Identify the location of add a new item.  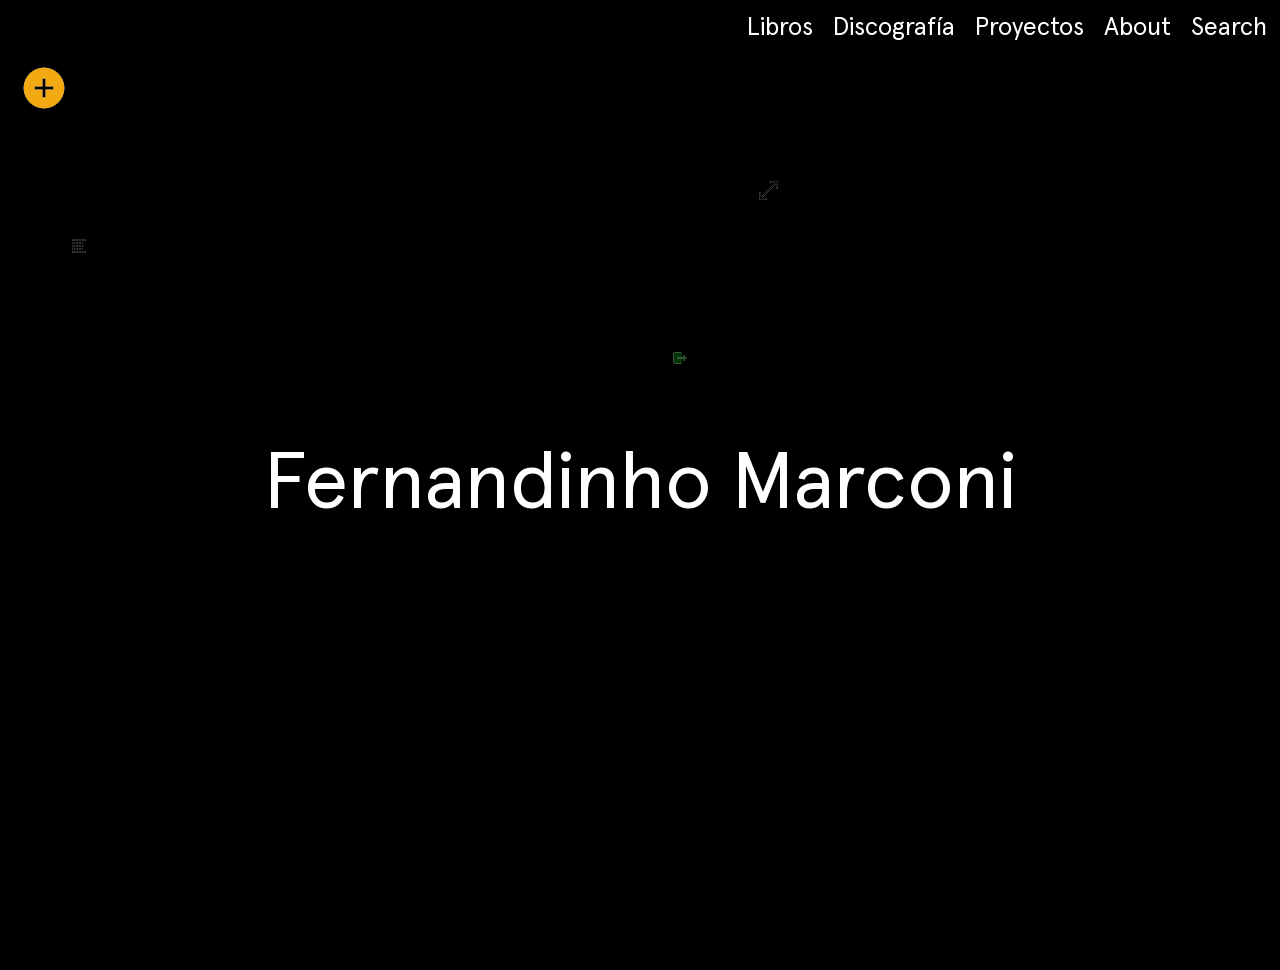
(44, 88).